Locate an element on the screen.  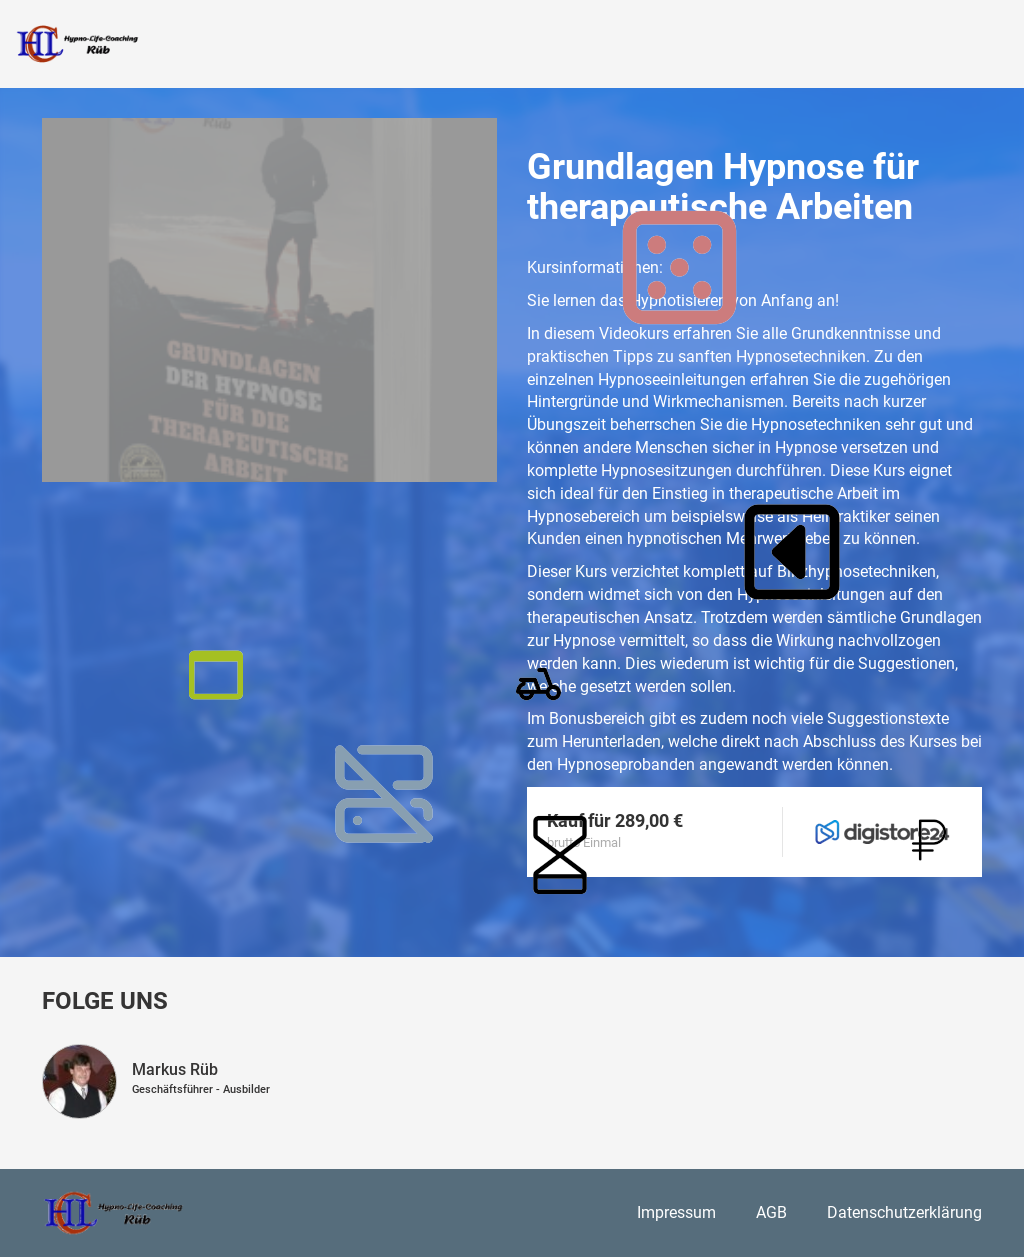
view price in russian rubles is located at coordinates (929, 840).